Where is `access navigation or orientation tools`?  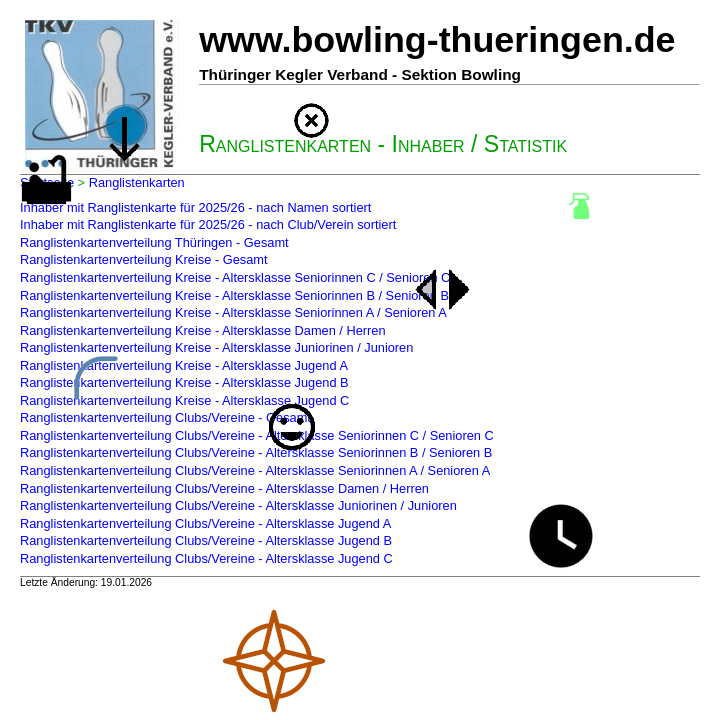 access navigation or orientation tools is located at coordinates (274, 661).